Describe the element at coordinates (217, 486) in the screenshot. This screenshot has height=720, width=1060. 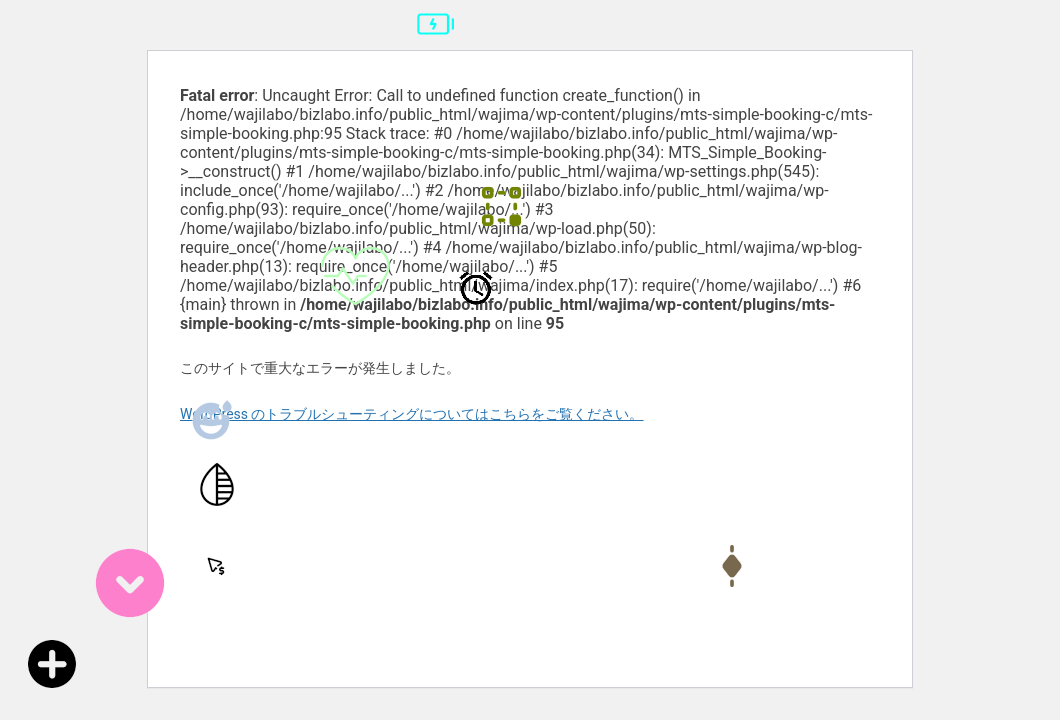
I see `adjust opacity or transparency settings` at that location.